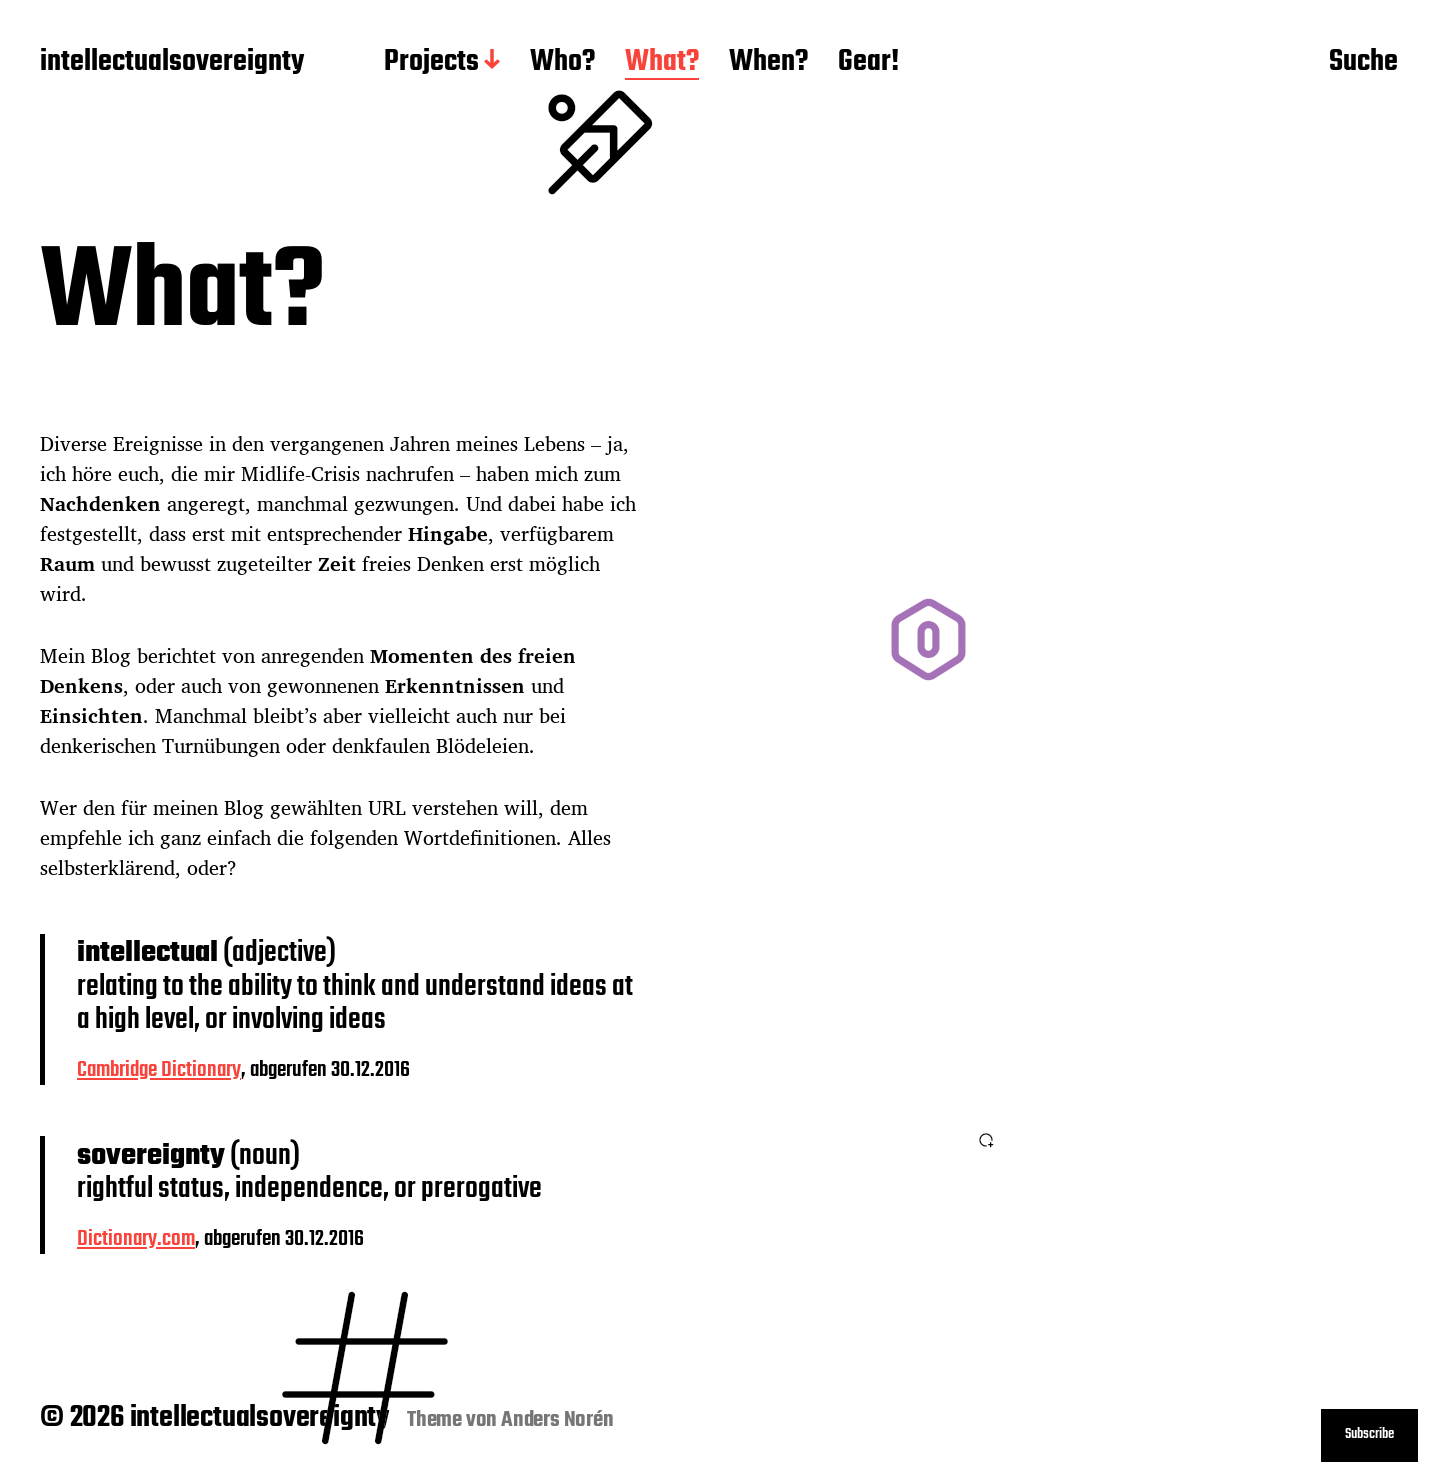 The image size is (1438, 1482). Describe the element at coordinates (986, 1140) in the screenshot. I see `add a new item or entry` at that location.